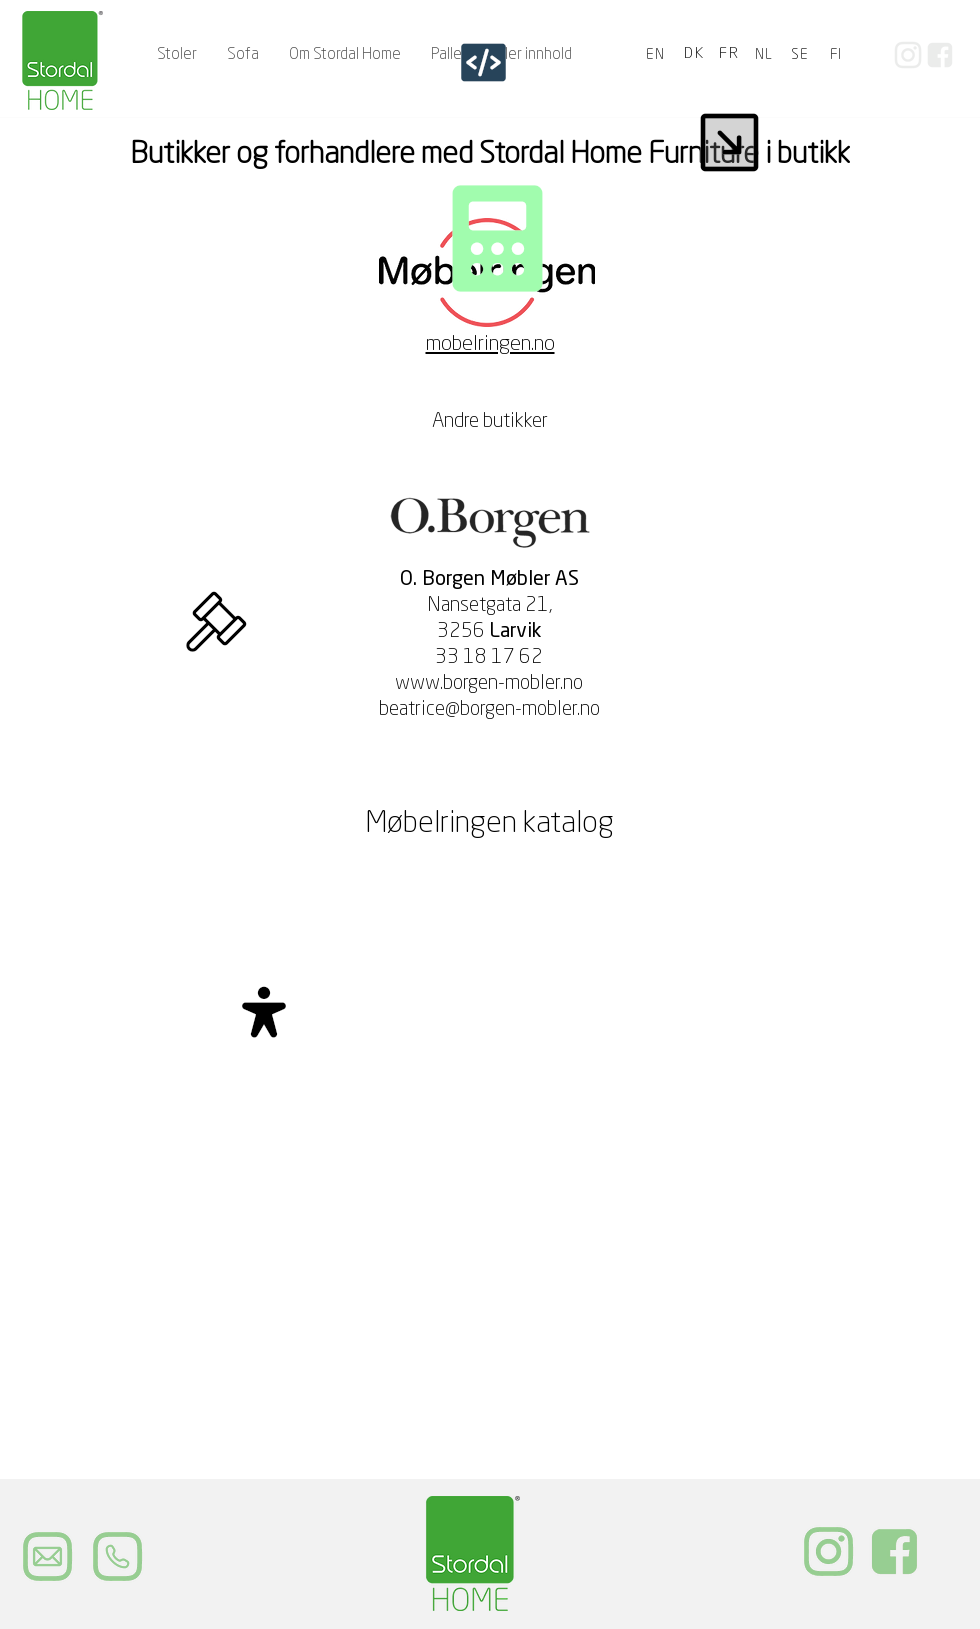  What do you see at coordinates (729, 142) in the screenshot?
I see `navigate to the bottom-right section` at bounding box center [729, 142].